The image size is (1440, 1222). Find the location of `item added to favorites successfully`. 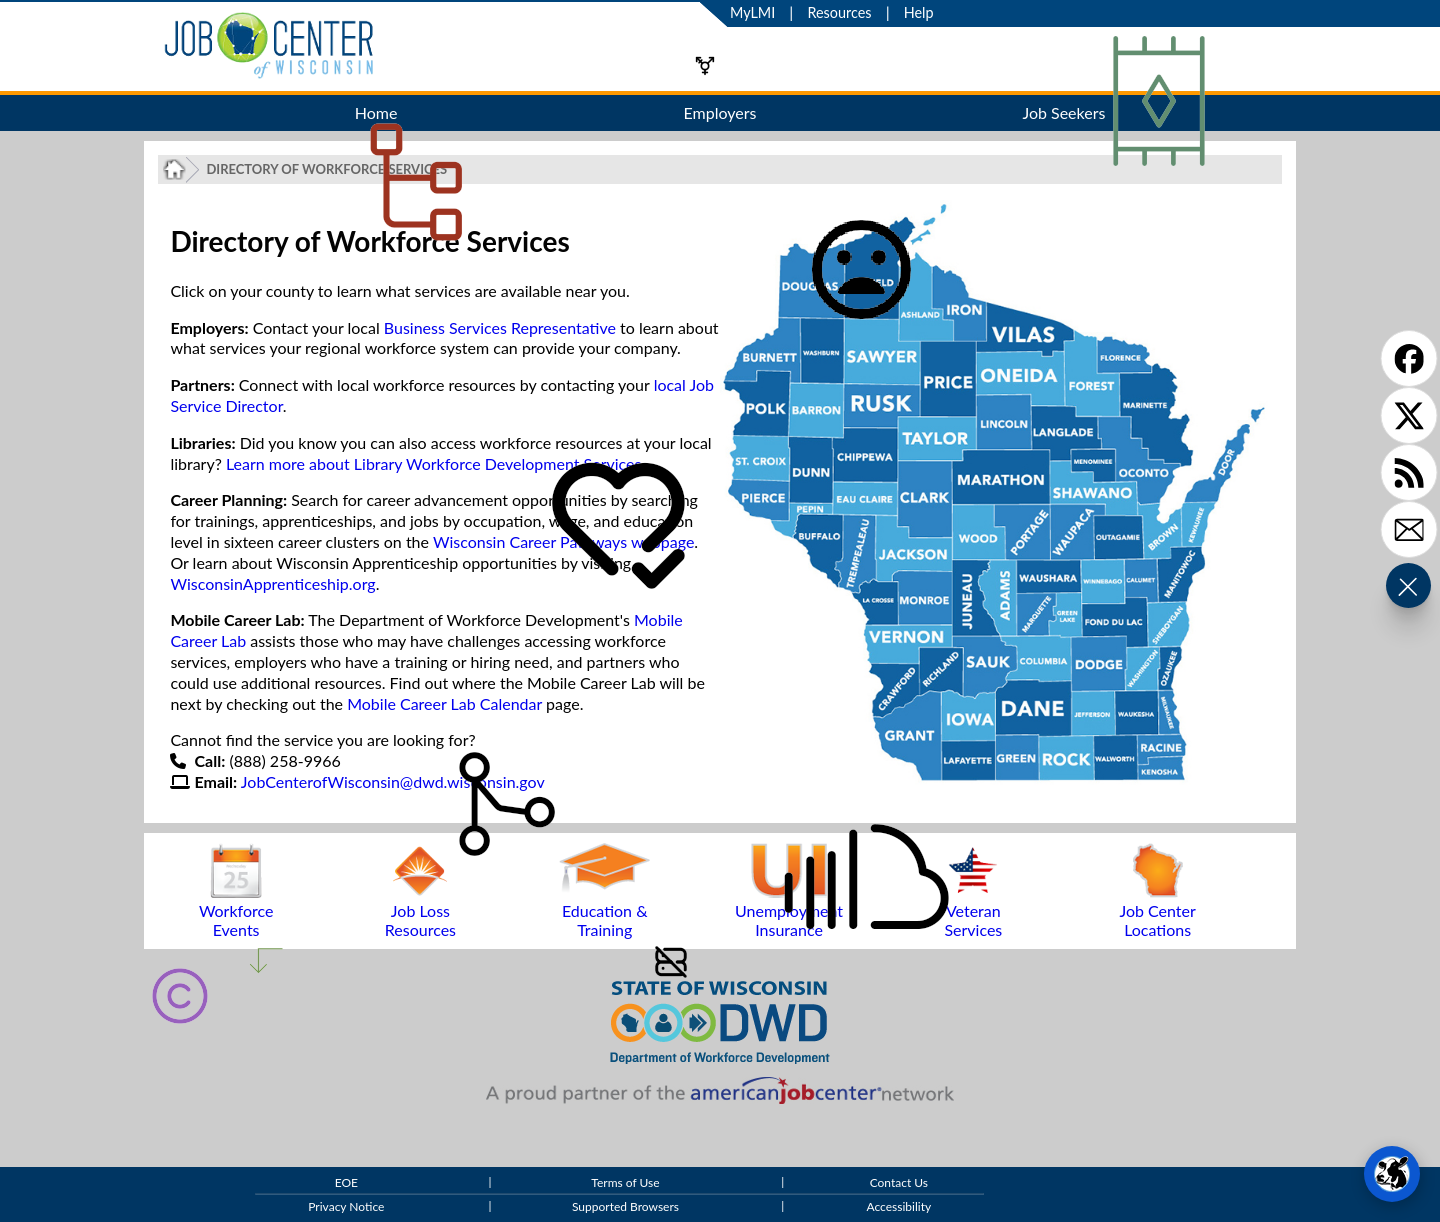

item added to favorites successfully is located at coordinates (618, 522).